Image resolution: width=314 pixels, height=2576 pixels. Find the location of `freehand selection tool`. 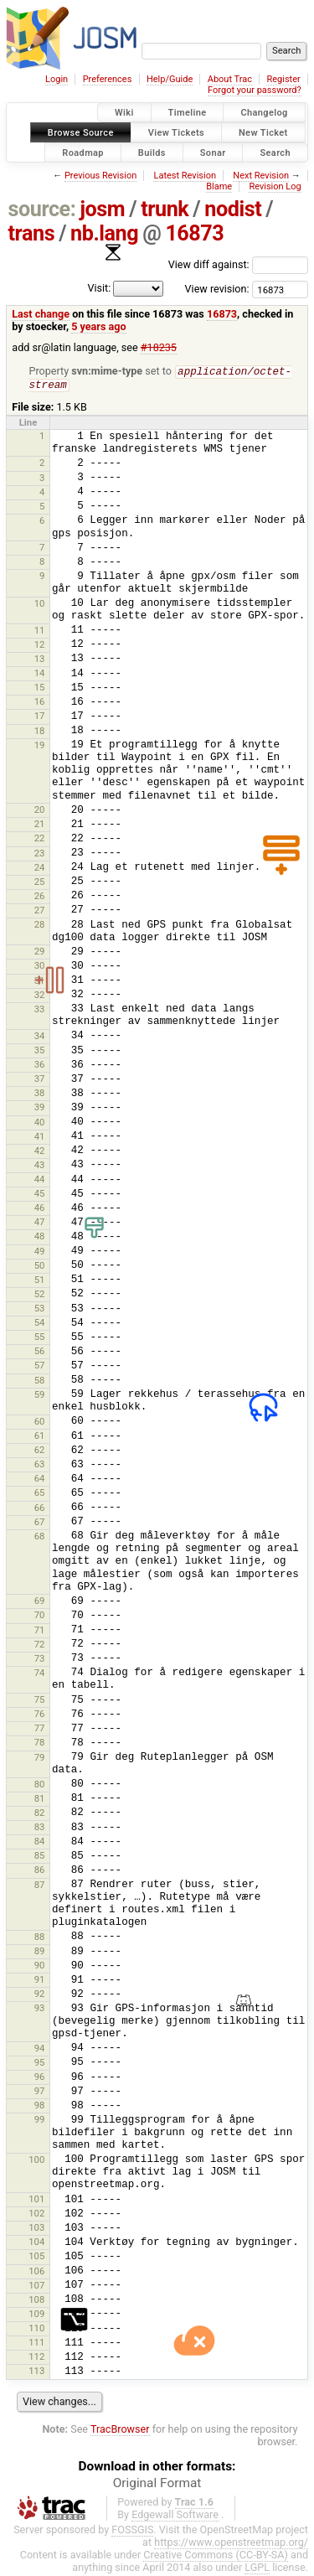

freehand selection tool is located at coordinates (263, 1407).